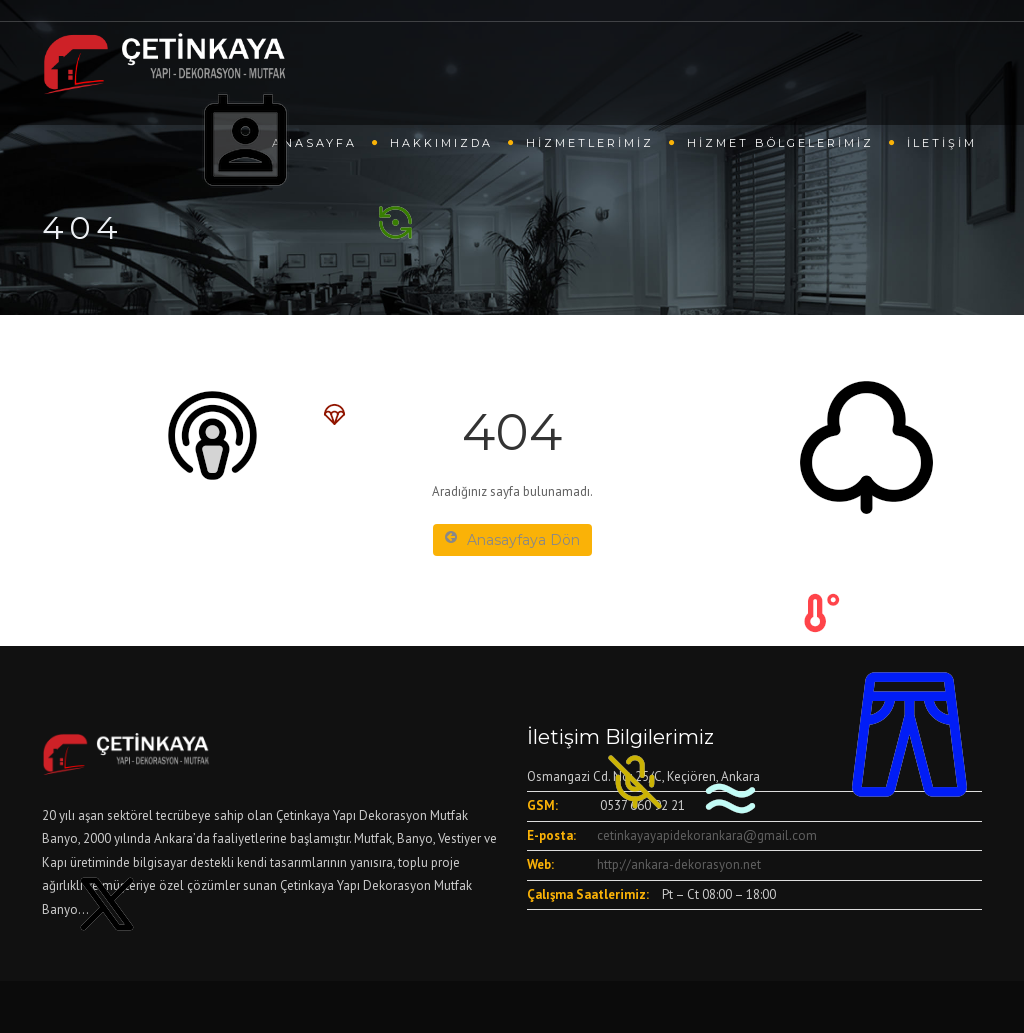 The width and height of the screenshot is (1024, 1033). I want to click on access emergency or backup support options, so click(334, 414).